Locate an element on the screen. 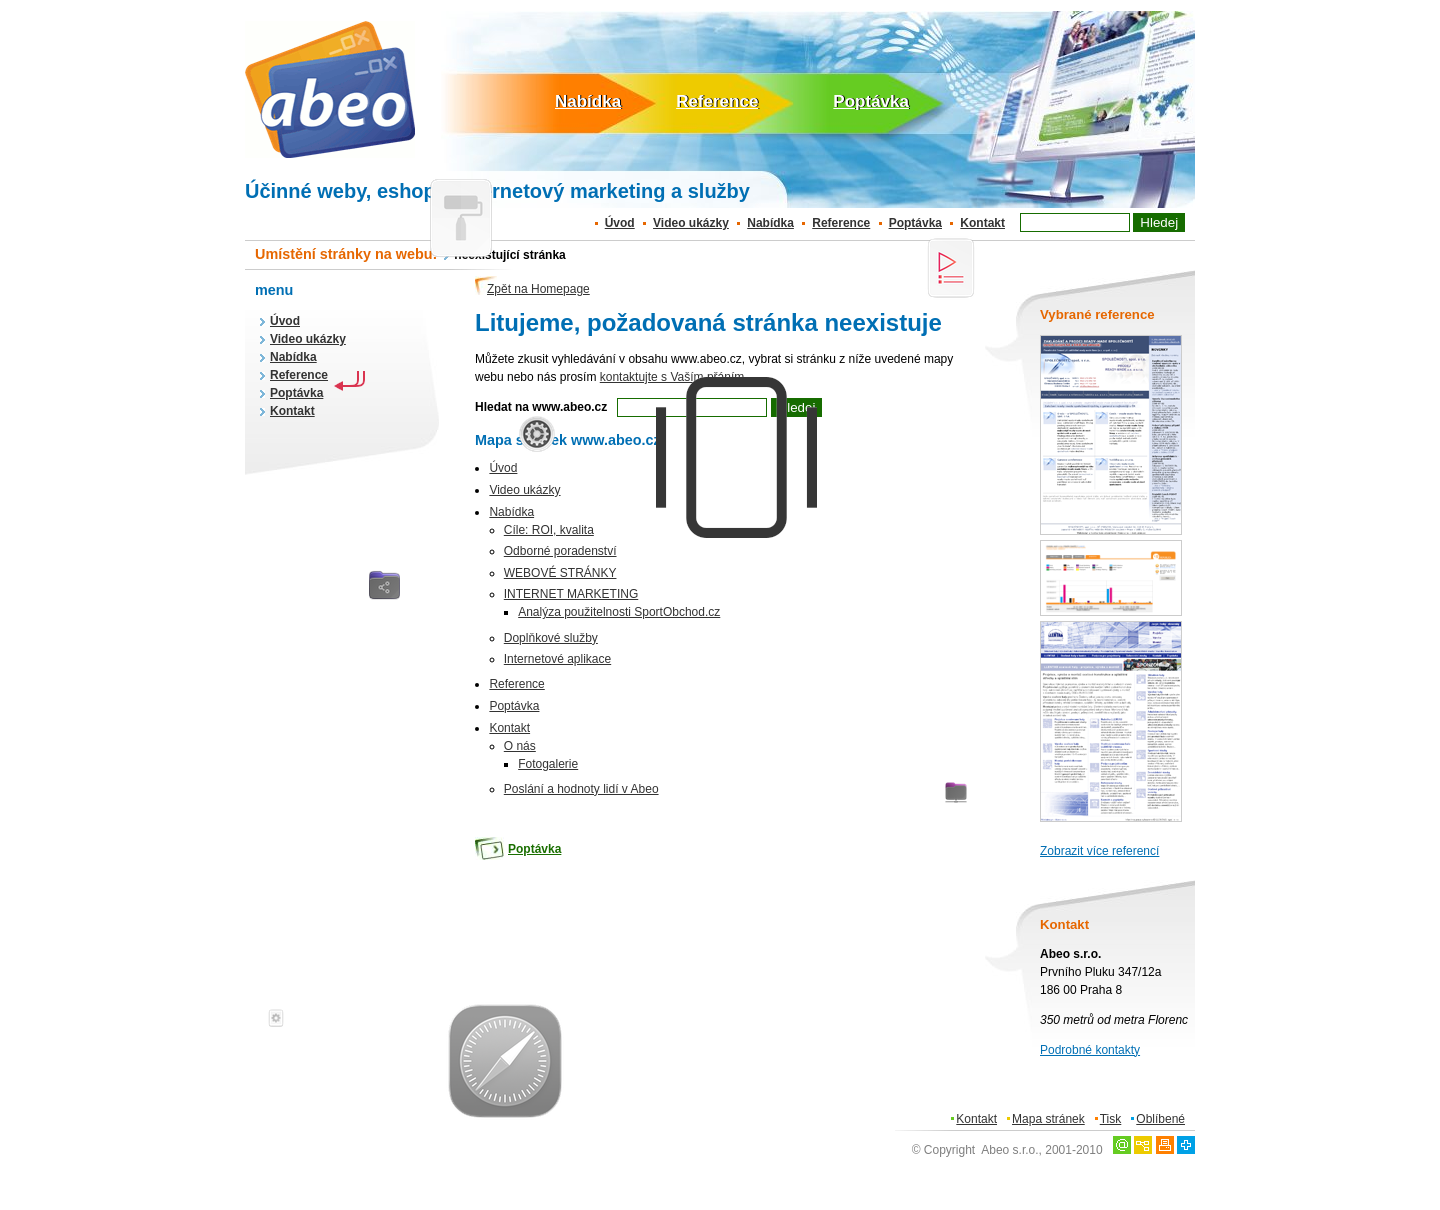 This screenshot has height=1210, width=1440. a desktop application shortcut file is located at coordinates (276, 1018).